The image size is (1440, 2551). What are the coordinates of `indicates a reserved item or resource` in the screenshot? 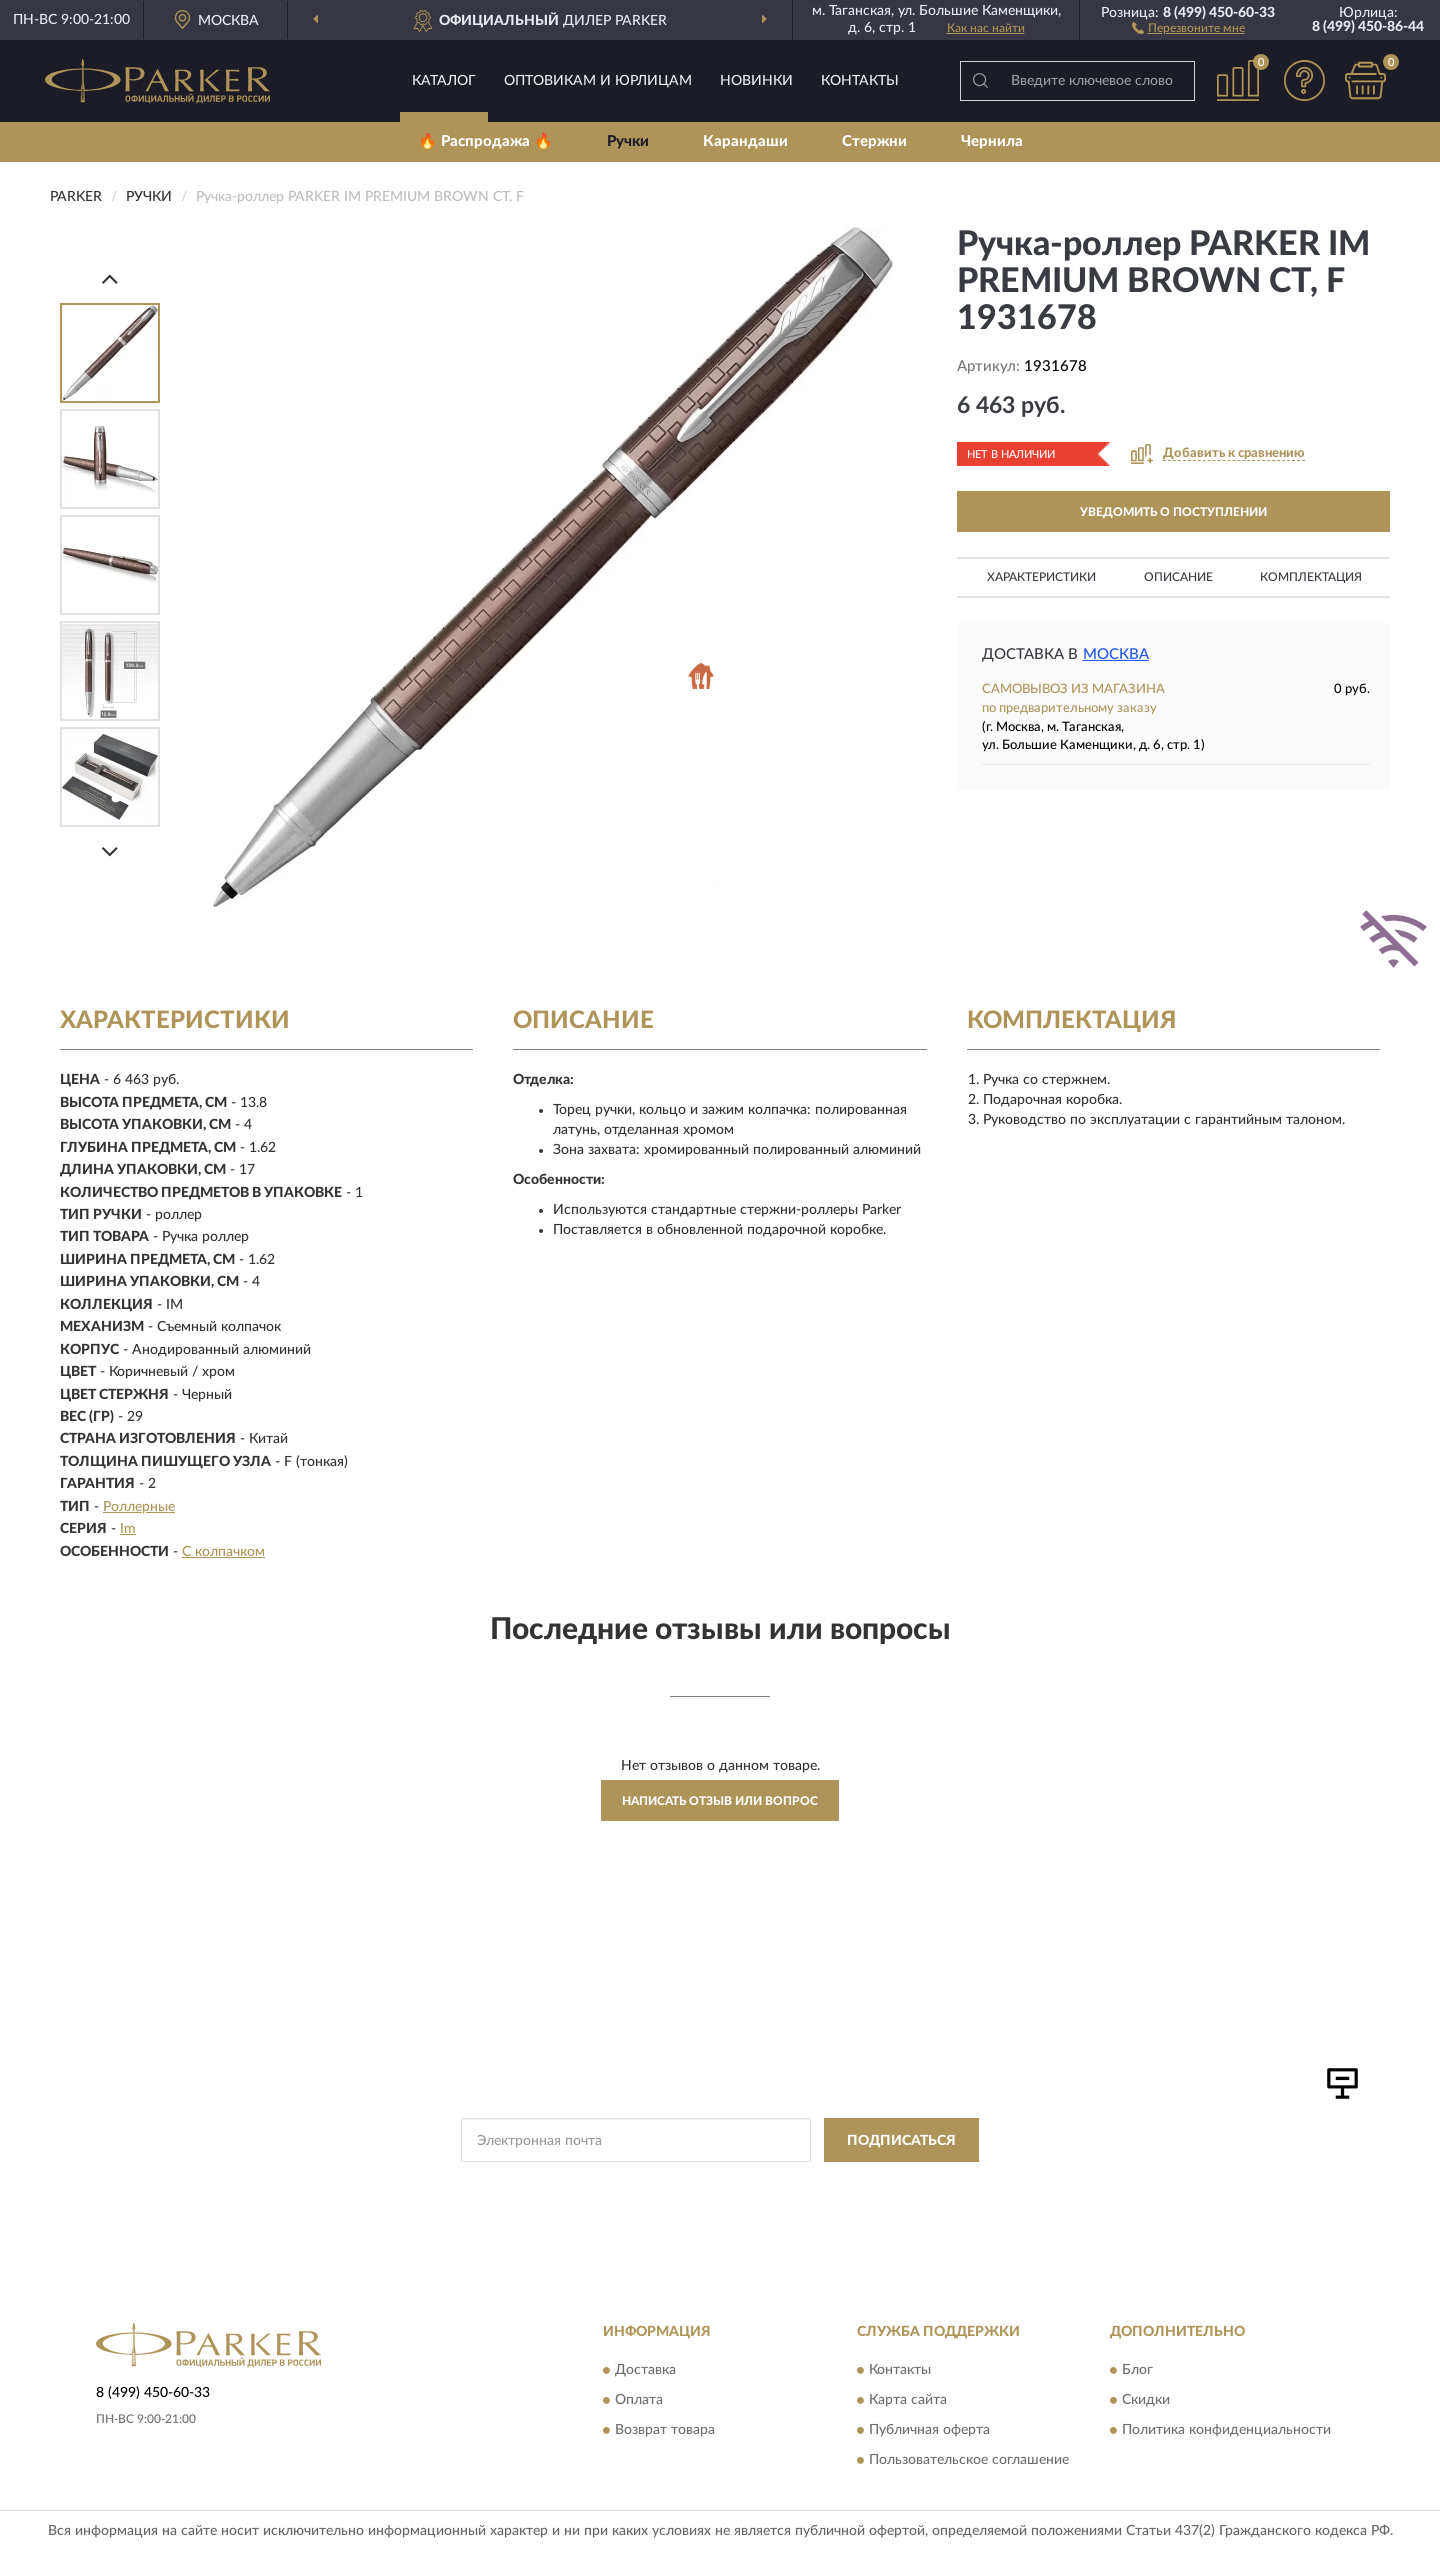 It's located at (1342, 2083).